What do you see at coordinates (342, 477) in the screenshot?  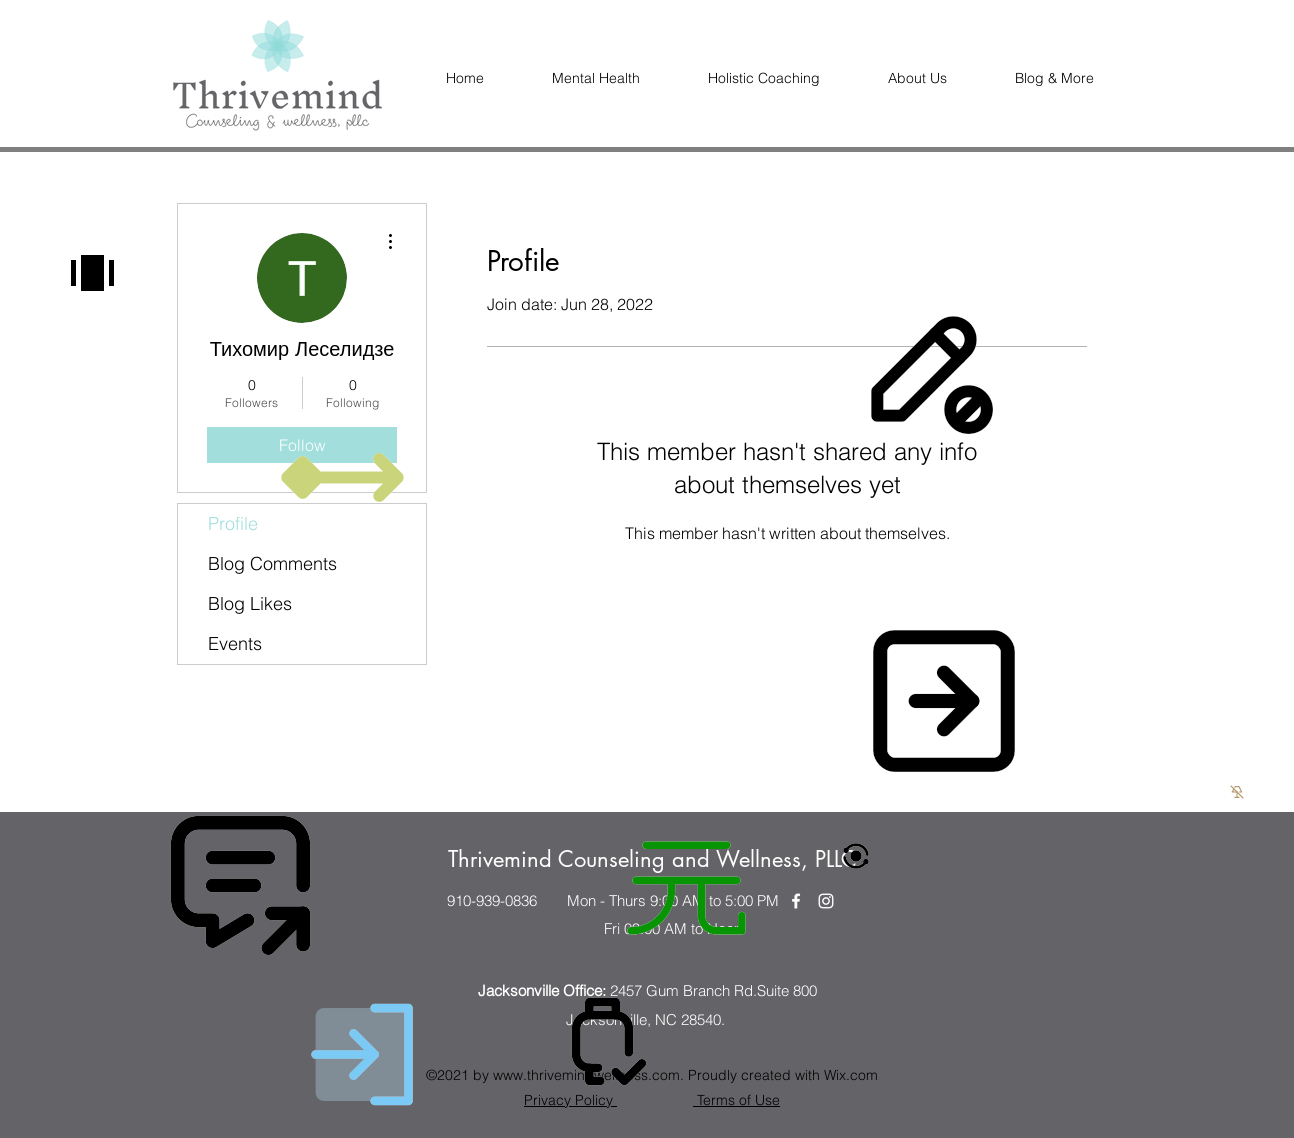 I see `navigate to next step or section` at bounding box center [342, 477].